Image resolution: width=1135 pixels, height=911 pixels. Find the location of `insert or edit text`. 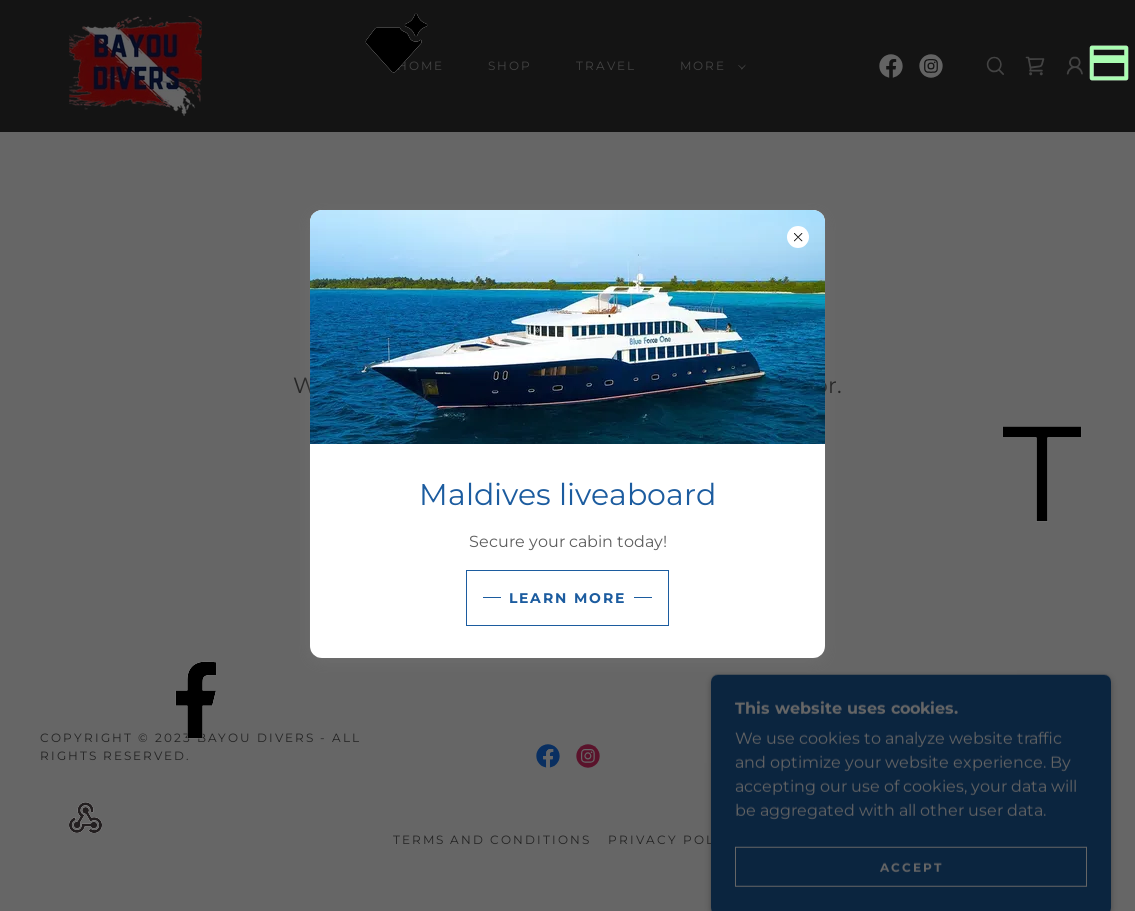

insert or edit text is located at coordinates (1042, 471).